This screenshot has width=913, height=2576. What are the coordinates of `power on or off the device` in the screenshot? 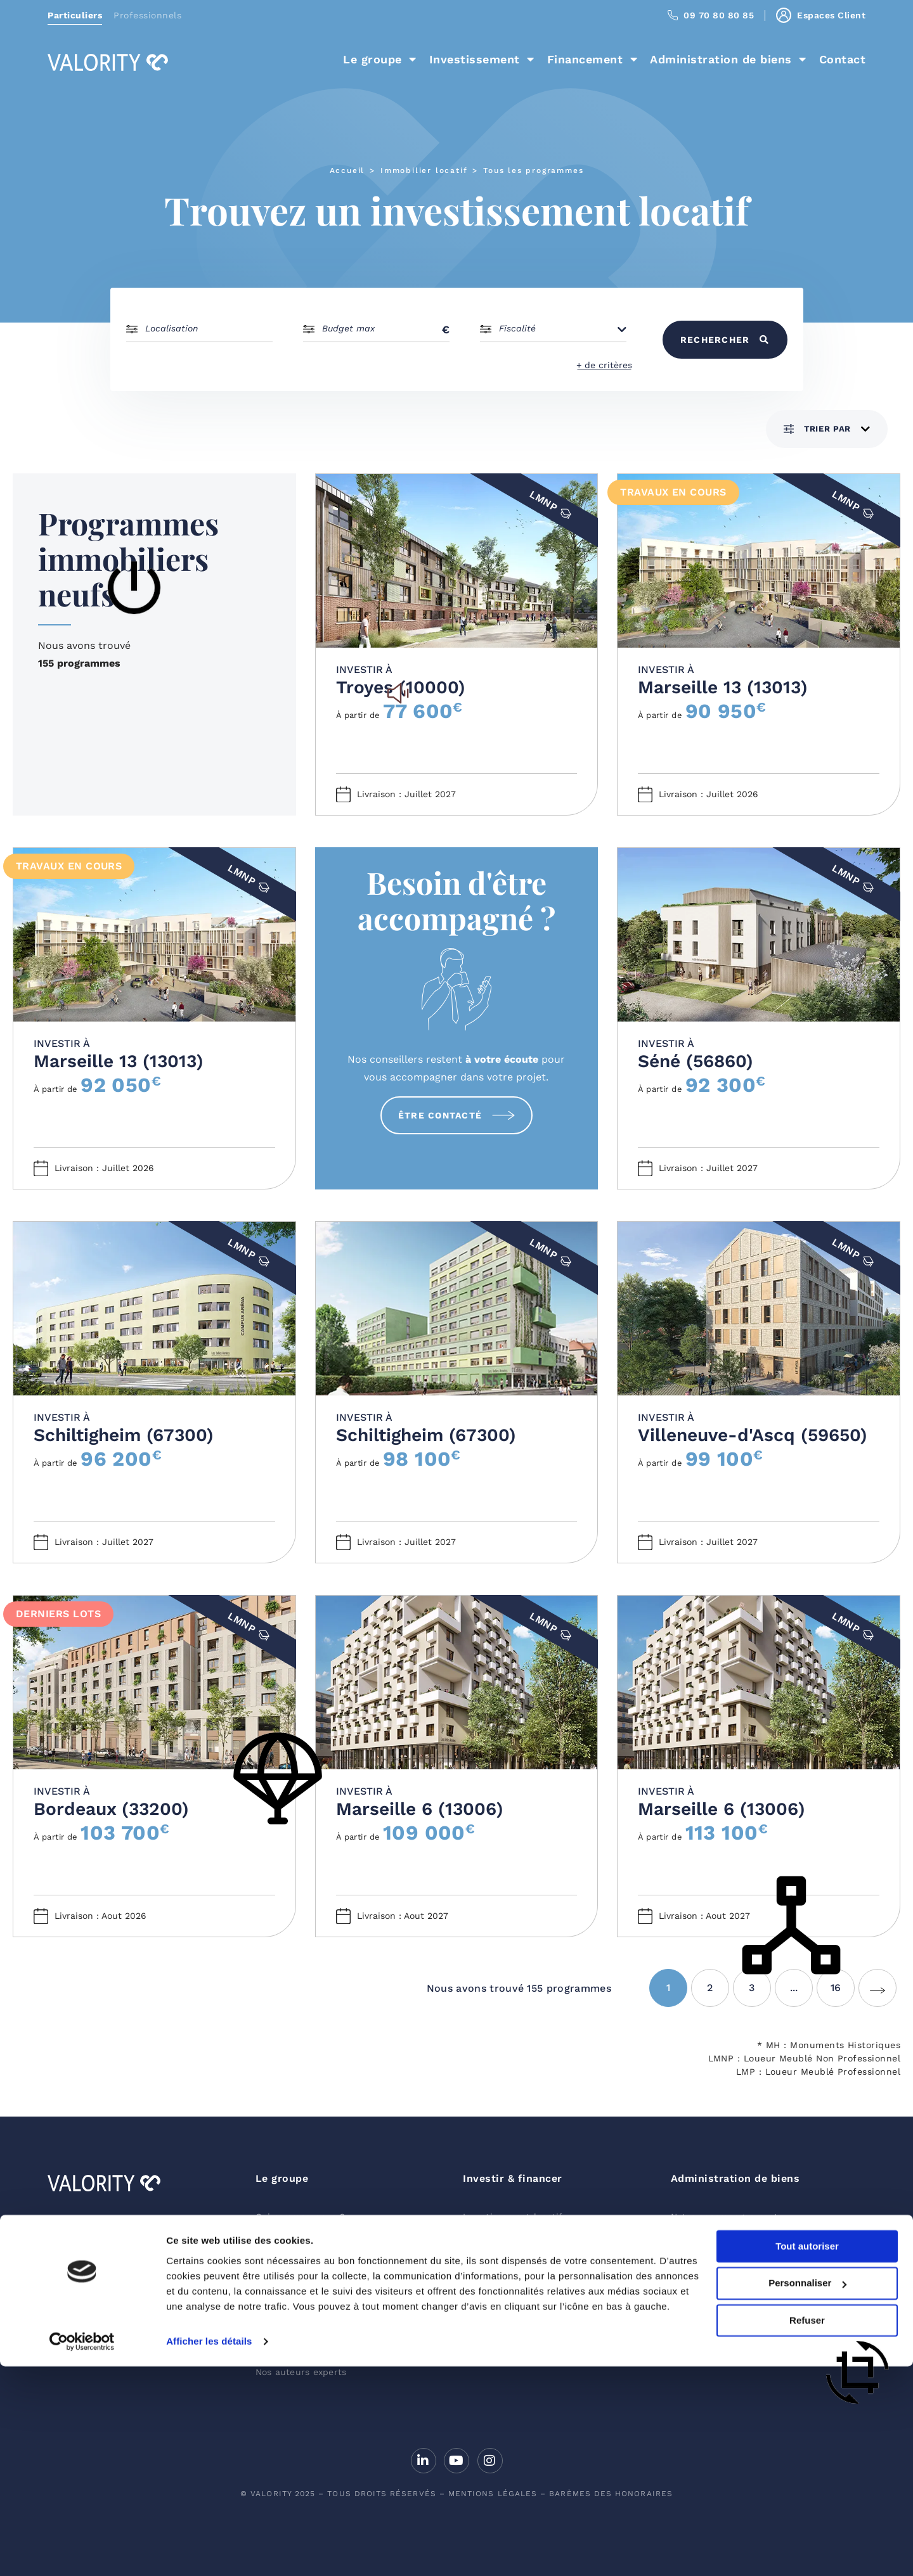 It's located at (134, 587).